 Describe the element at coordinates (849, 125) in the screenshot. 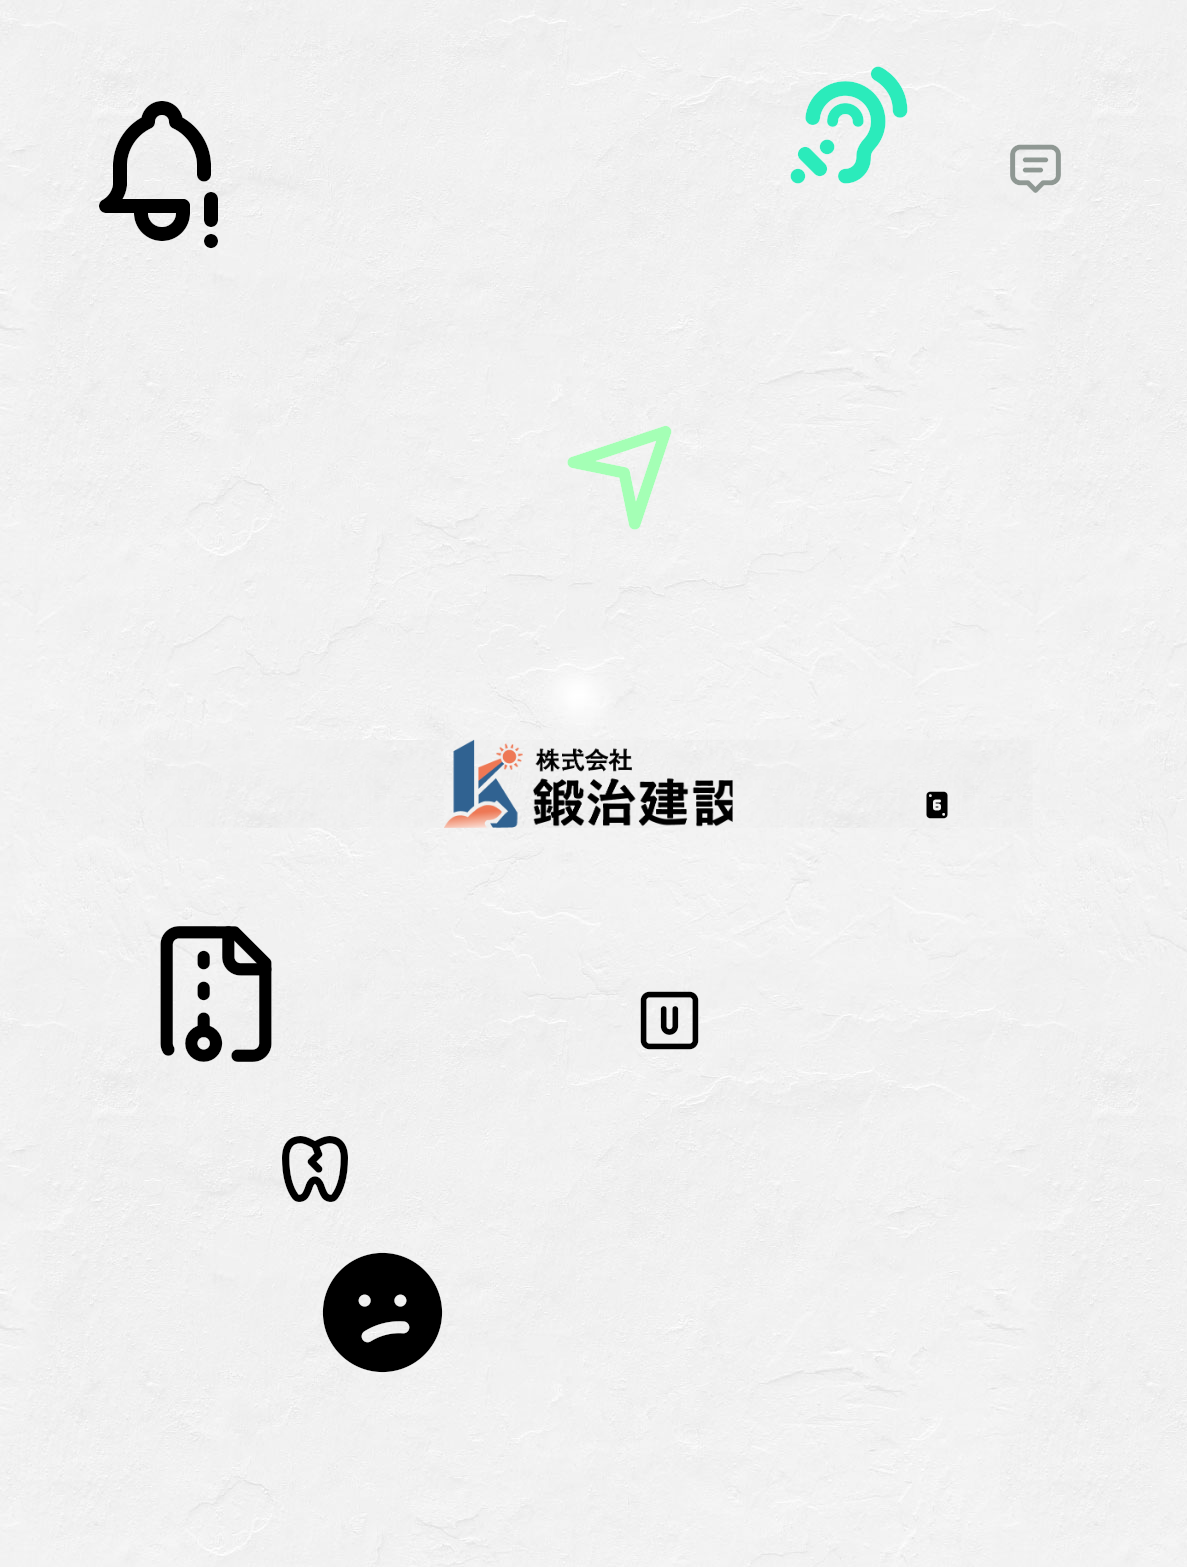

I see `indicates assistive listening systems available` at that location.